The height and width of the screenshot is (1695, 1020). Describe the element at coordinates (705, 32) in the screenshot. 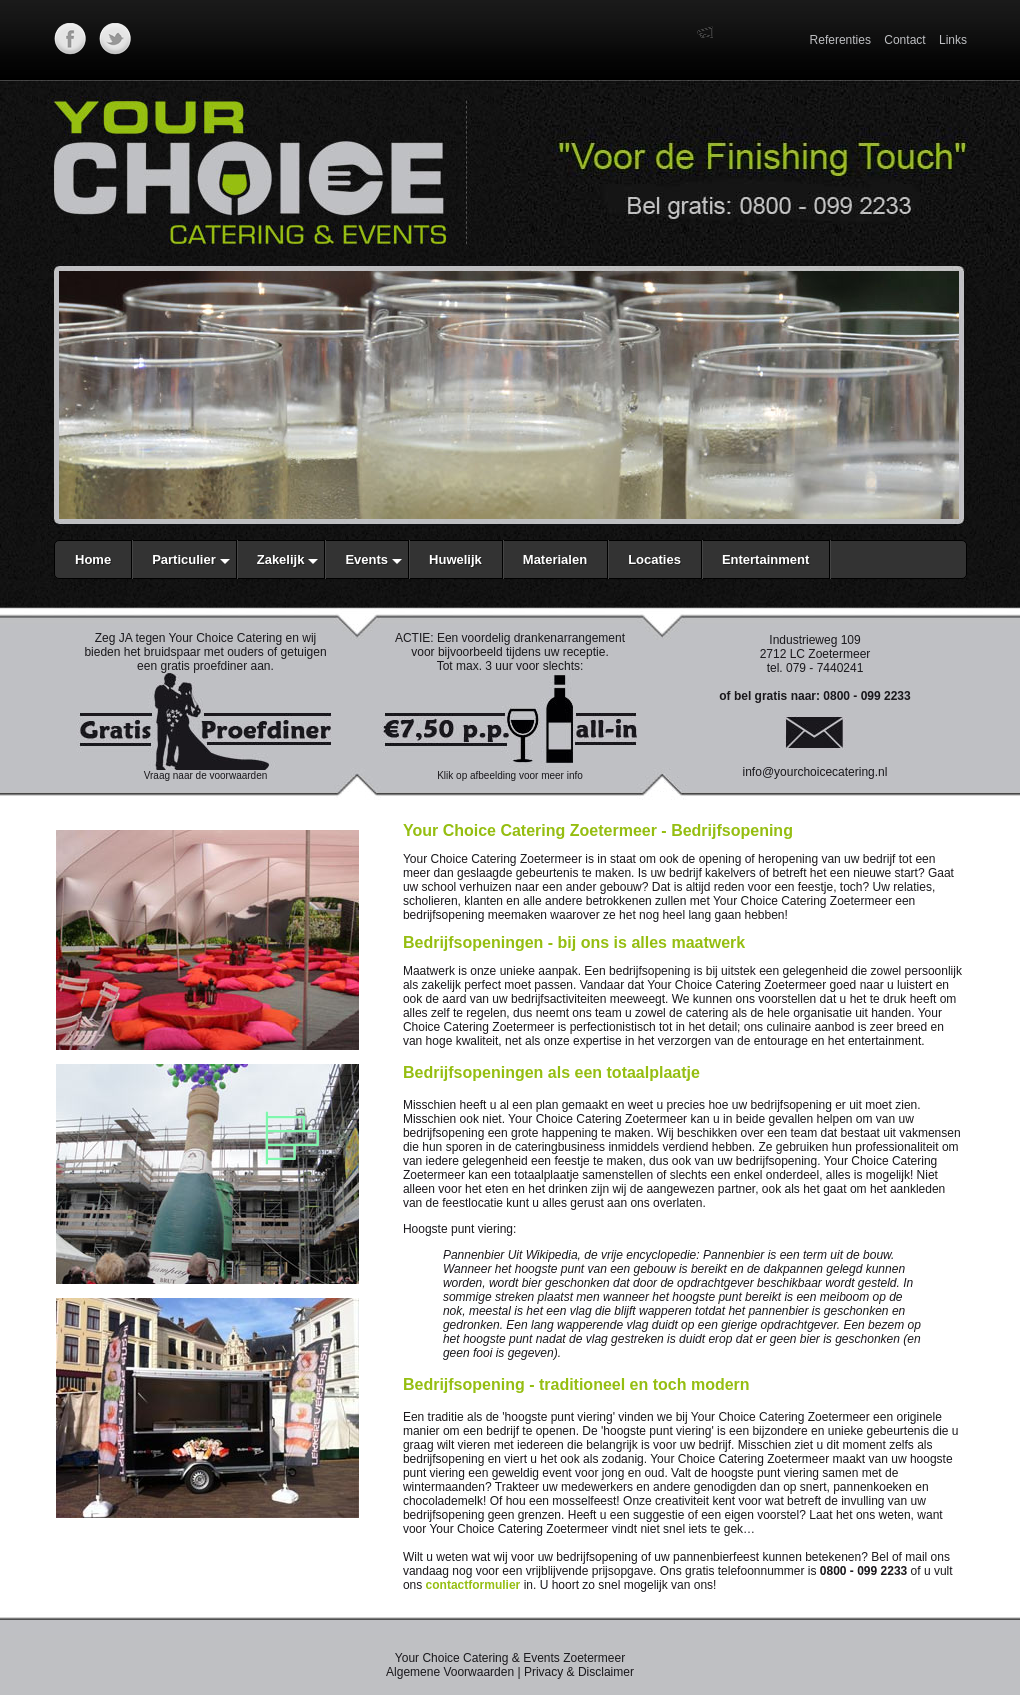

I see `make an announcement or broadcast` at that location.